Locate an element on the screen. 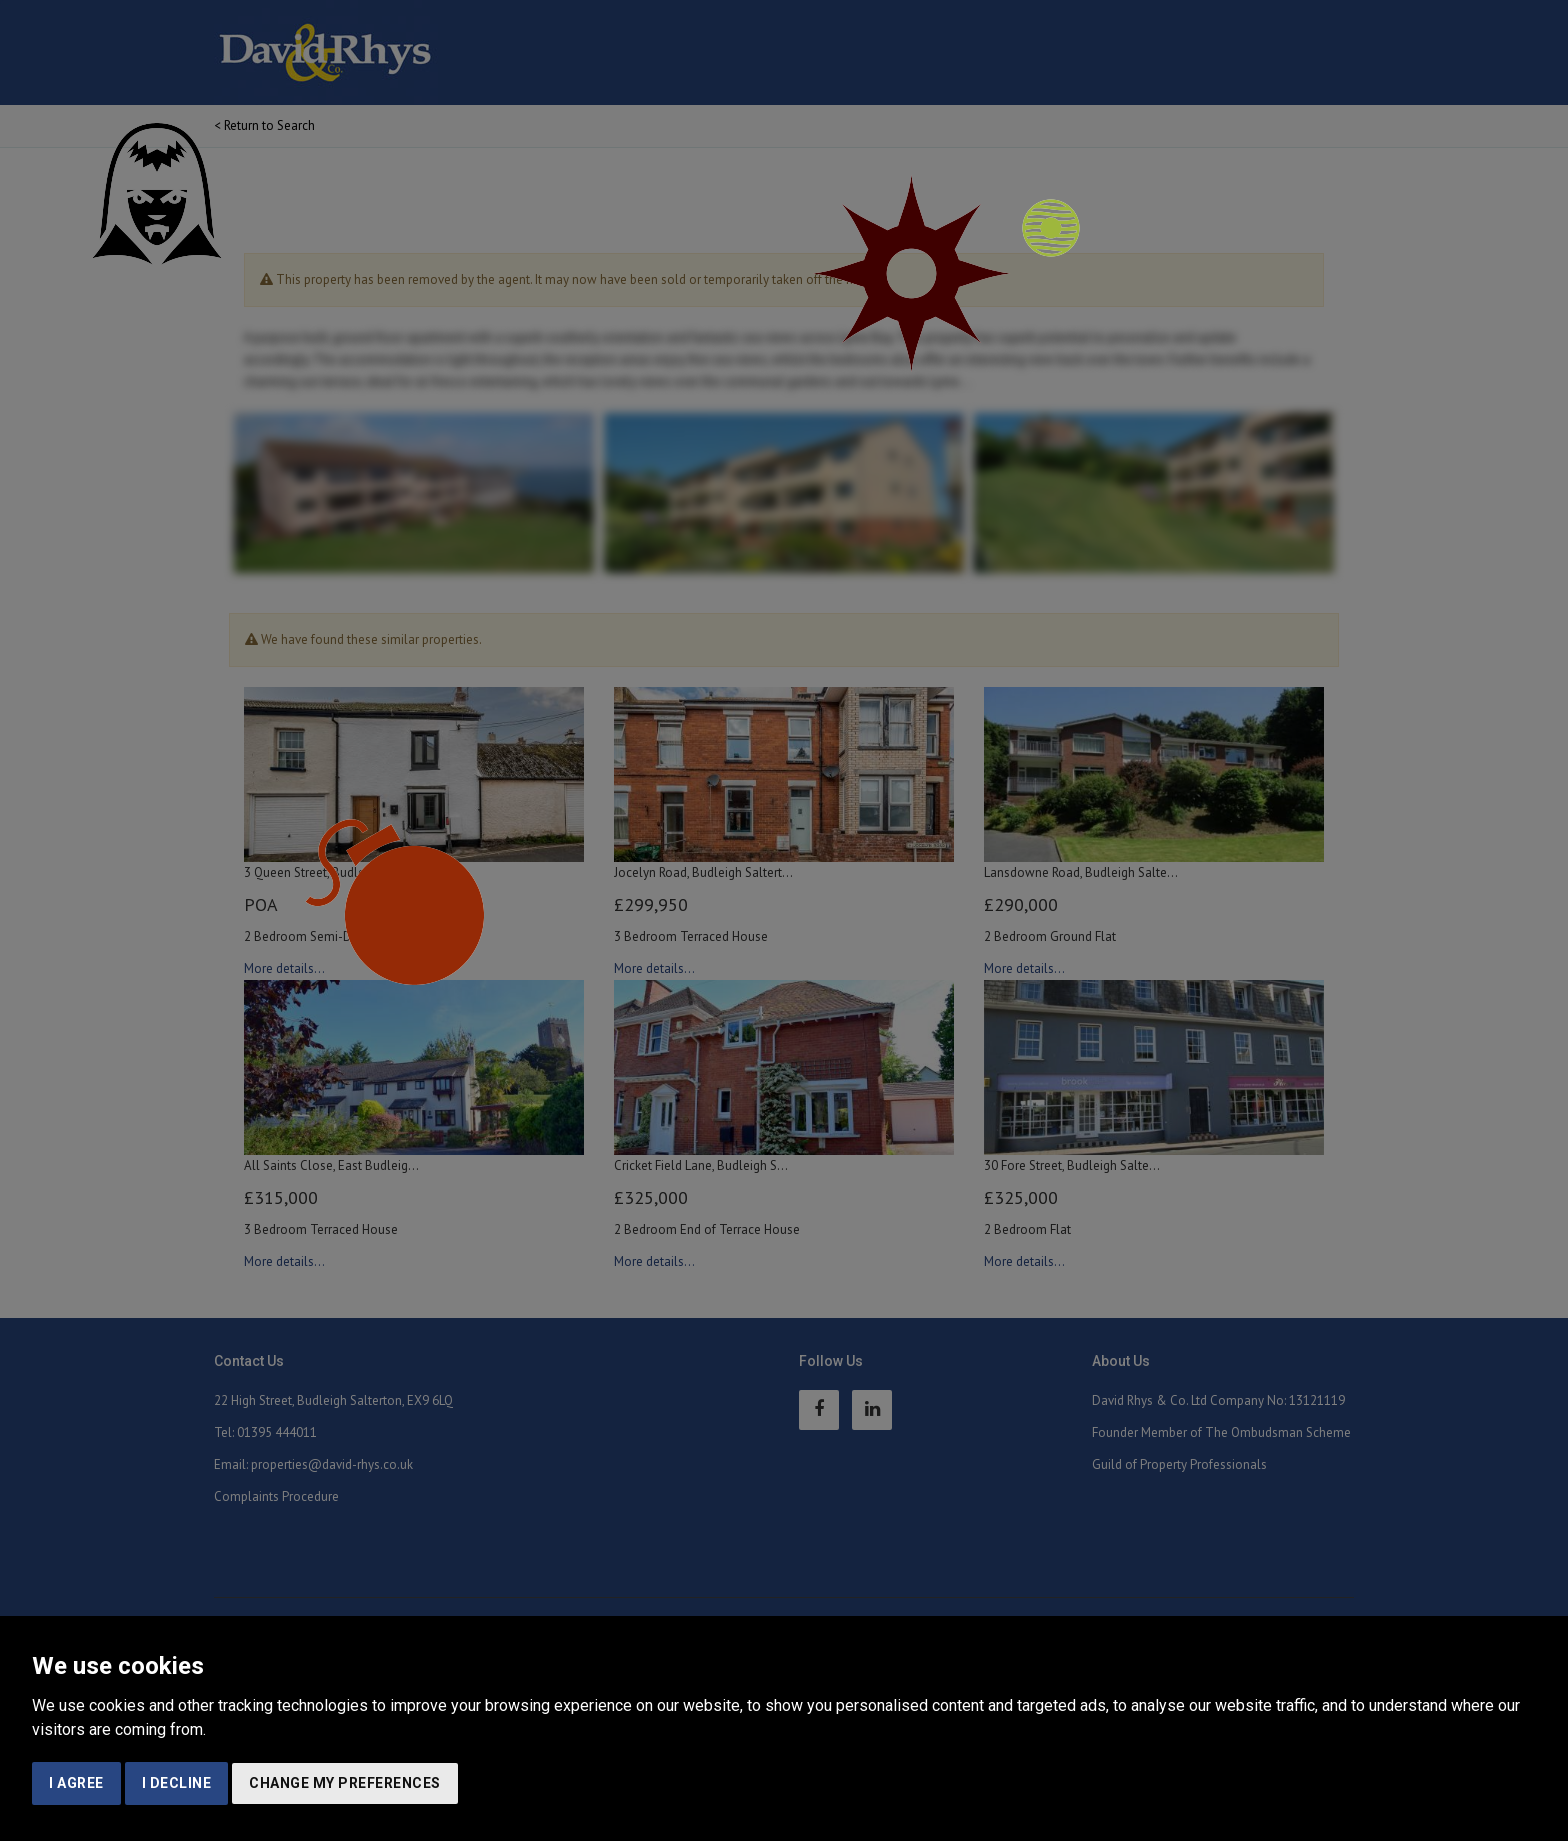 The width and height of the screenshot is (1568, 1841). select female vampire character is located at coordinates (157, 194).